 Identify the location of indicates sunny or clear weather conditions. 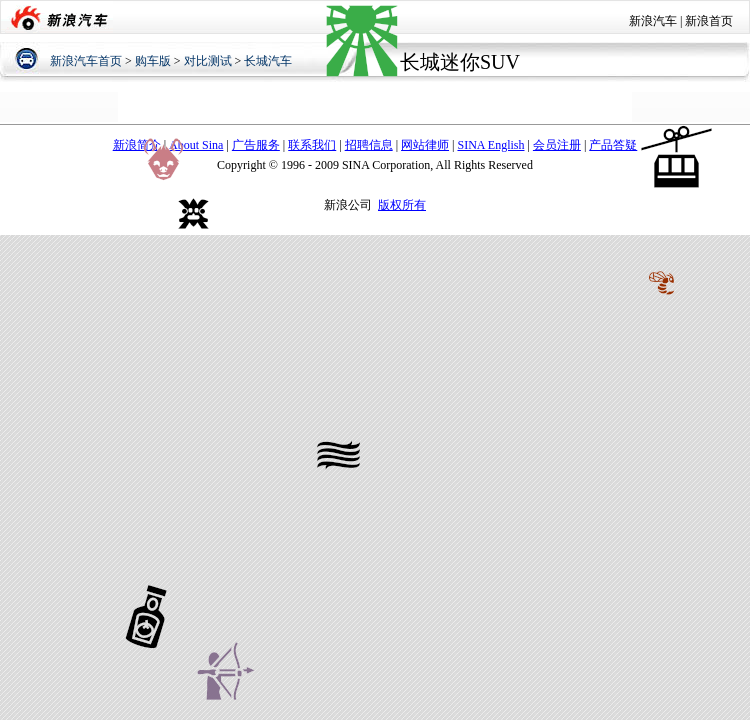
(362, 41).